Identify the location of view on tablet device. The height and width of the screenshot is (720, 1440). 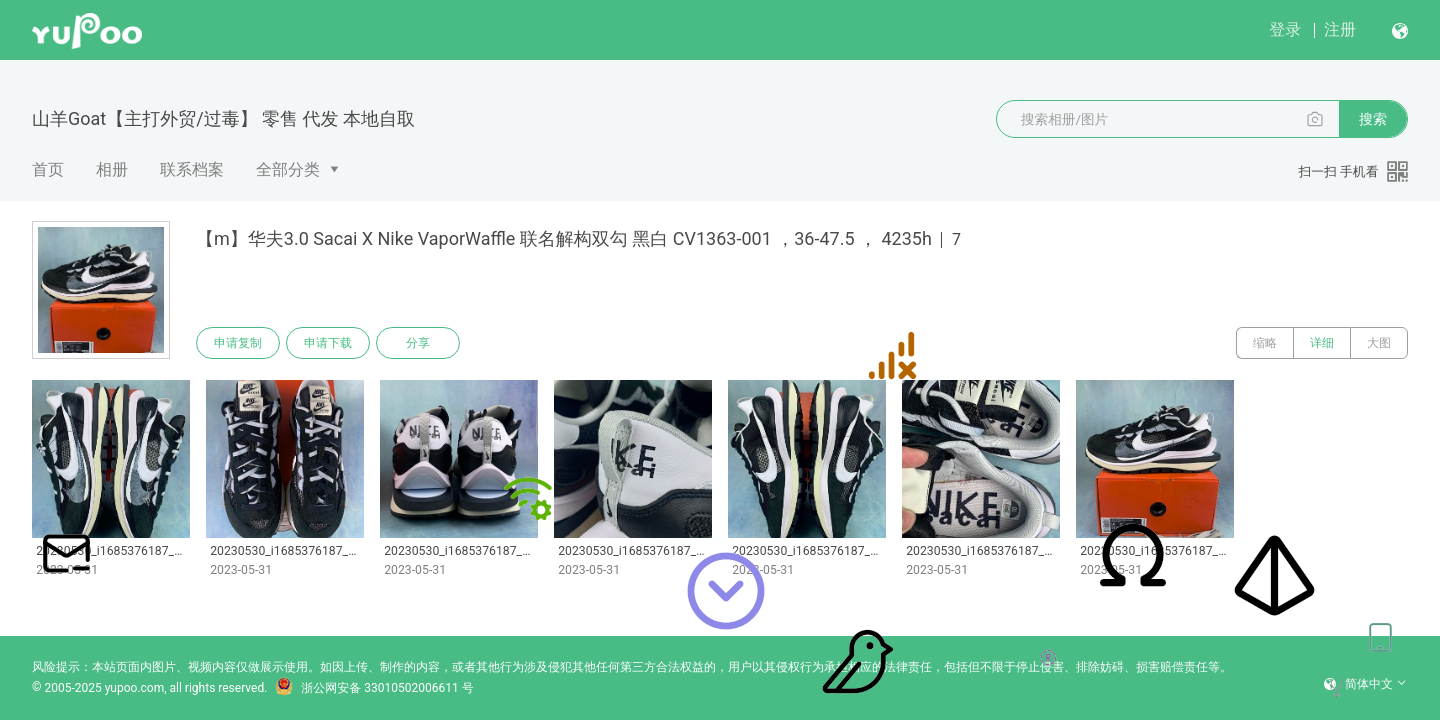
(1380, 637).